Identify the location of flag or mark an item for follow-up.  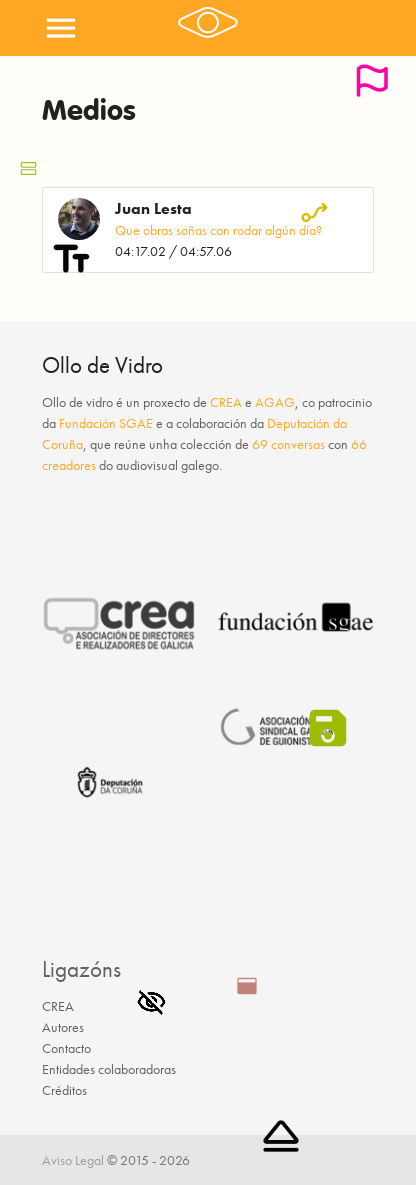
(371, 80).